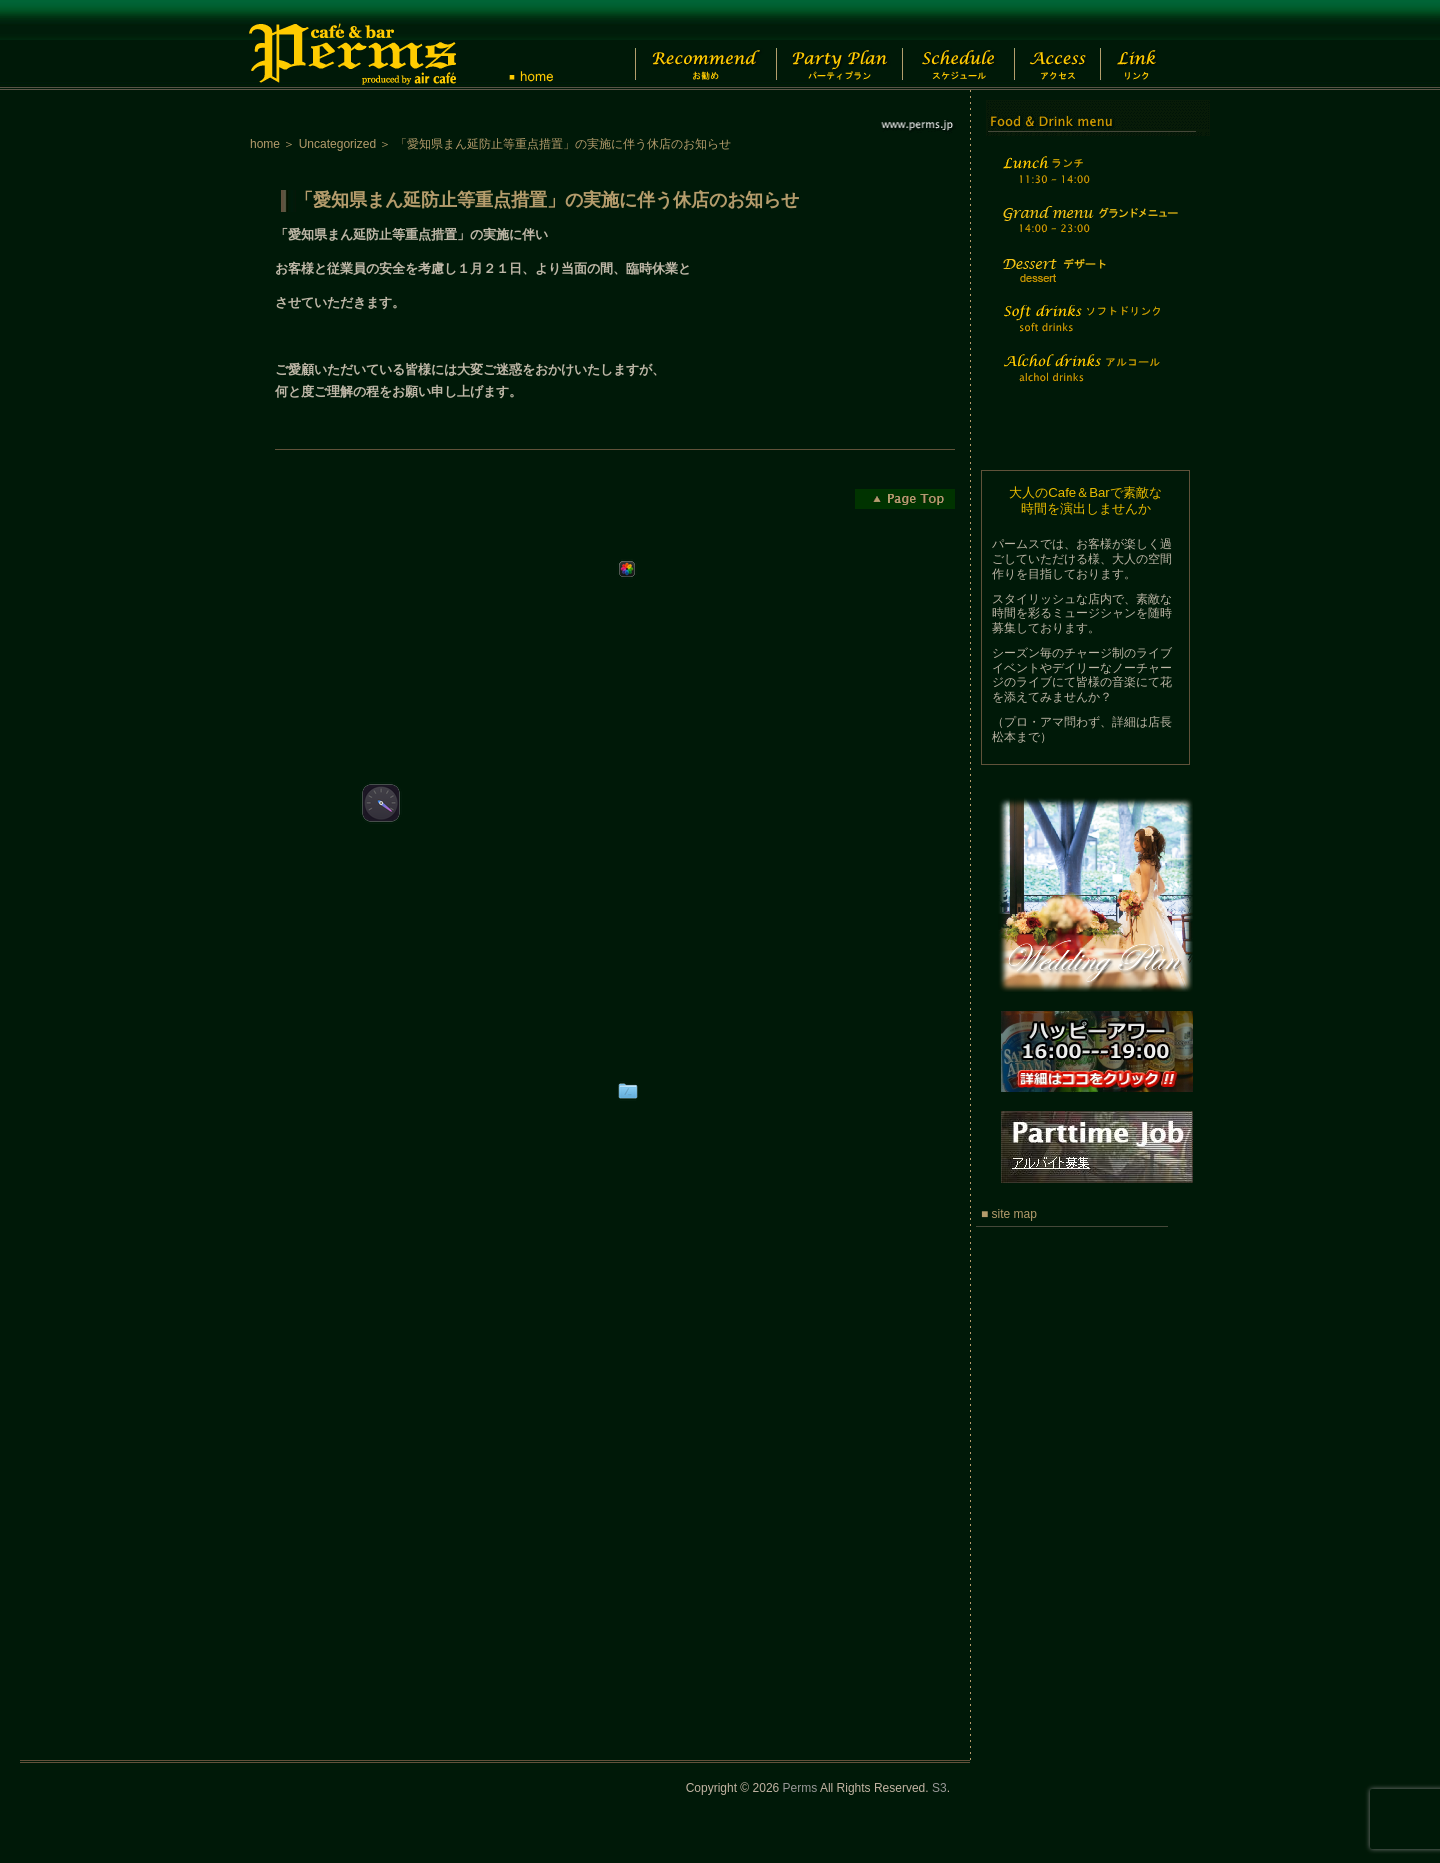 This screenshot has height=1863, width=1440. What do you see at coordinates (628, 1091) in the screenshot?
I see `access the root directory` at bounding box center [628, 1091].